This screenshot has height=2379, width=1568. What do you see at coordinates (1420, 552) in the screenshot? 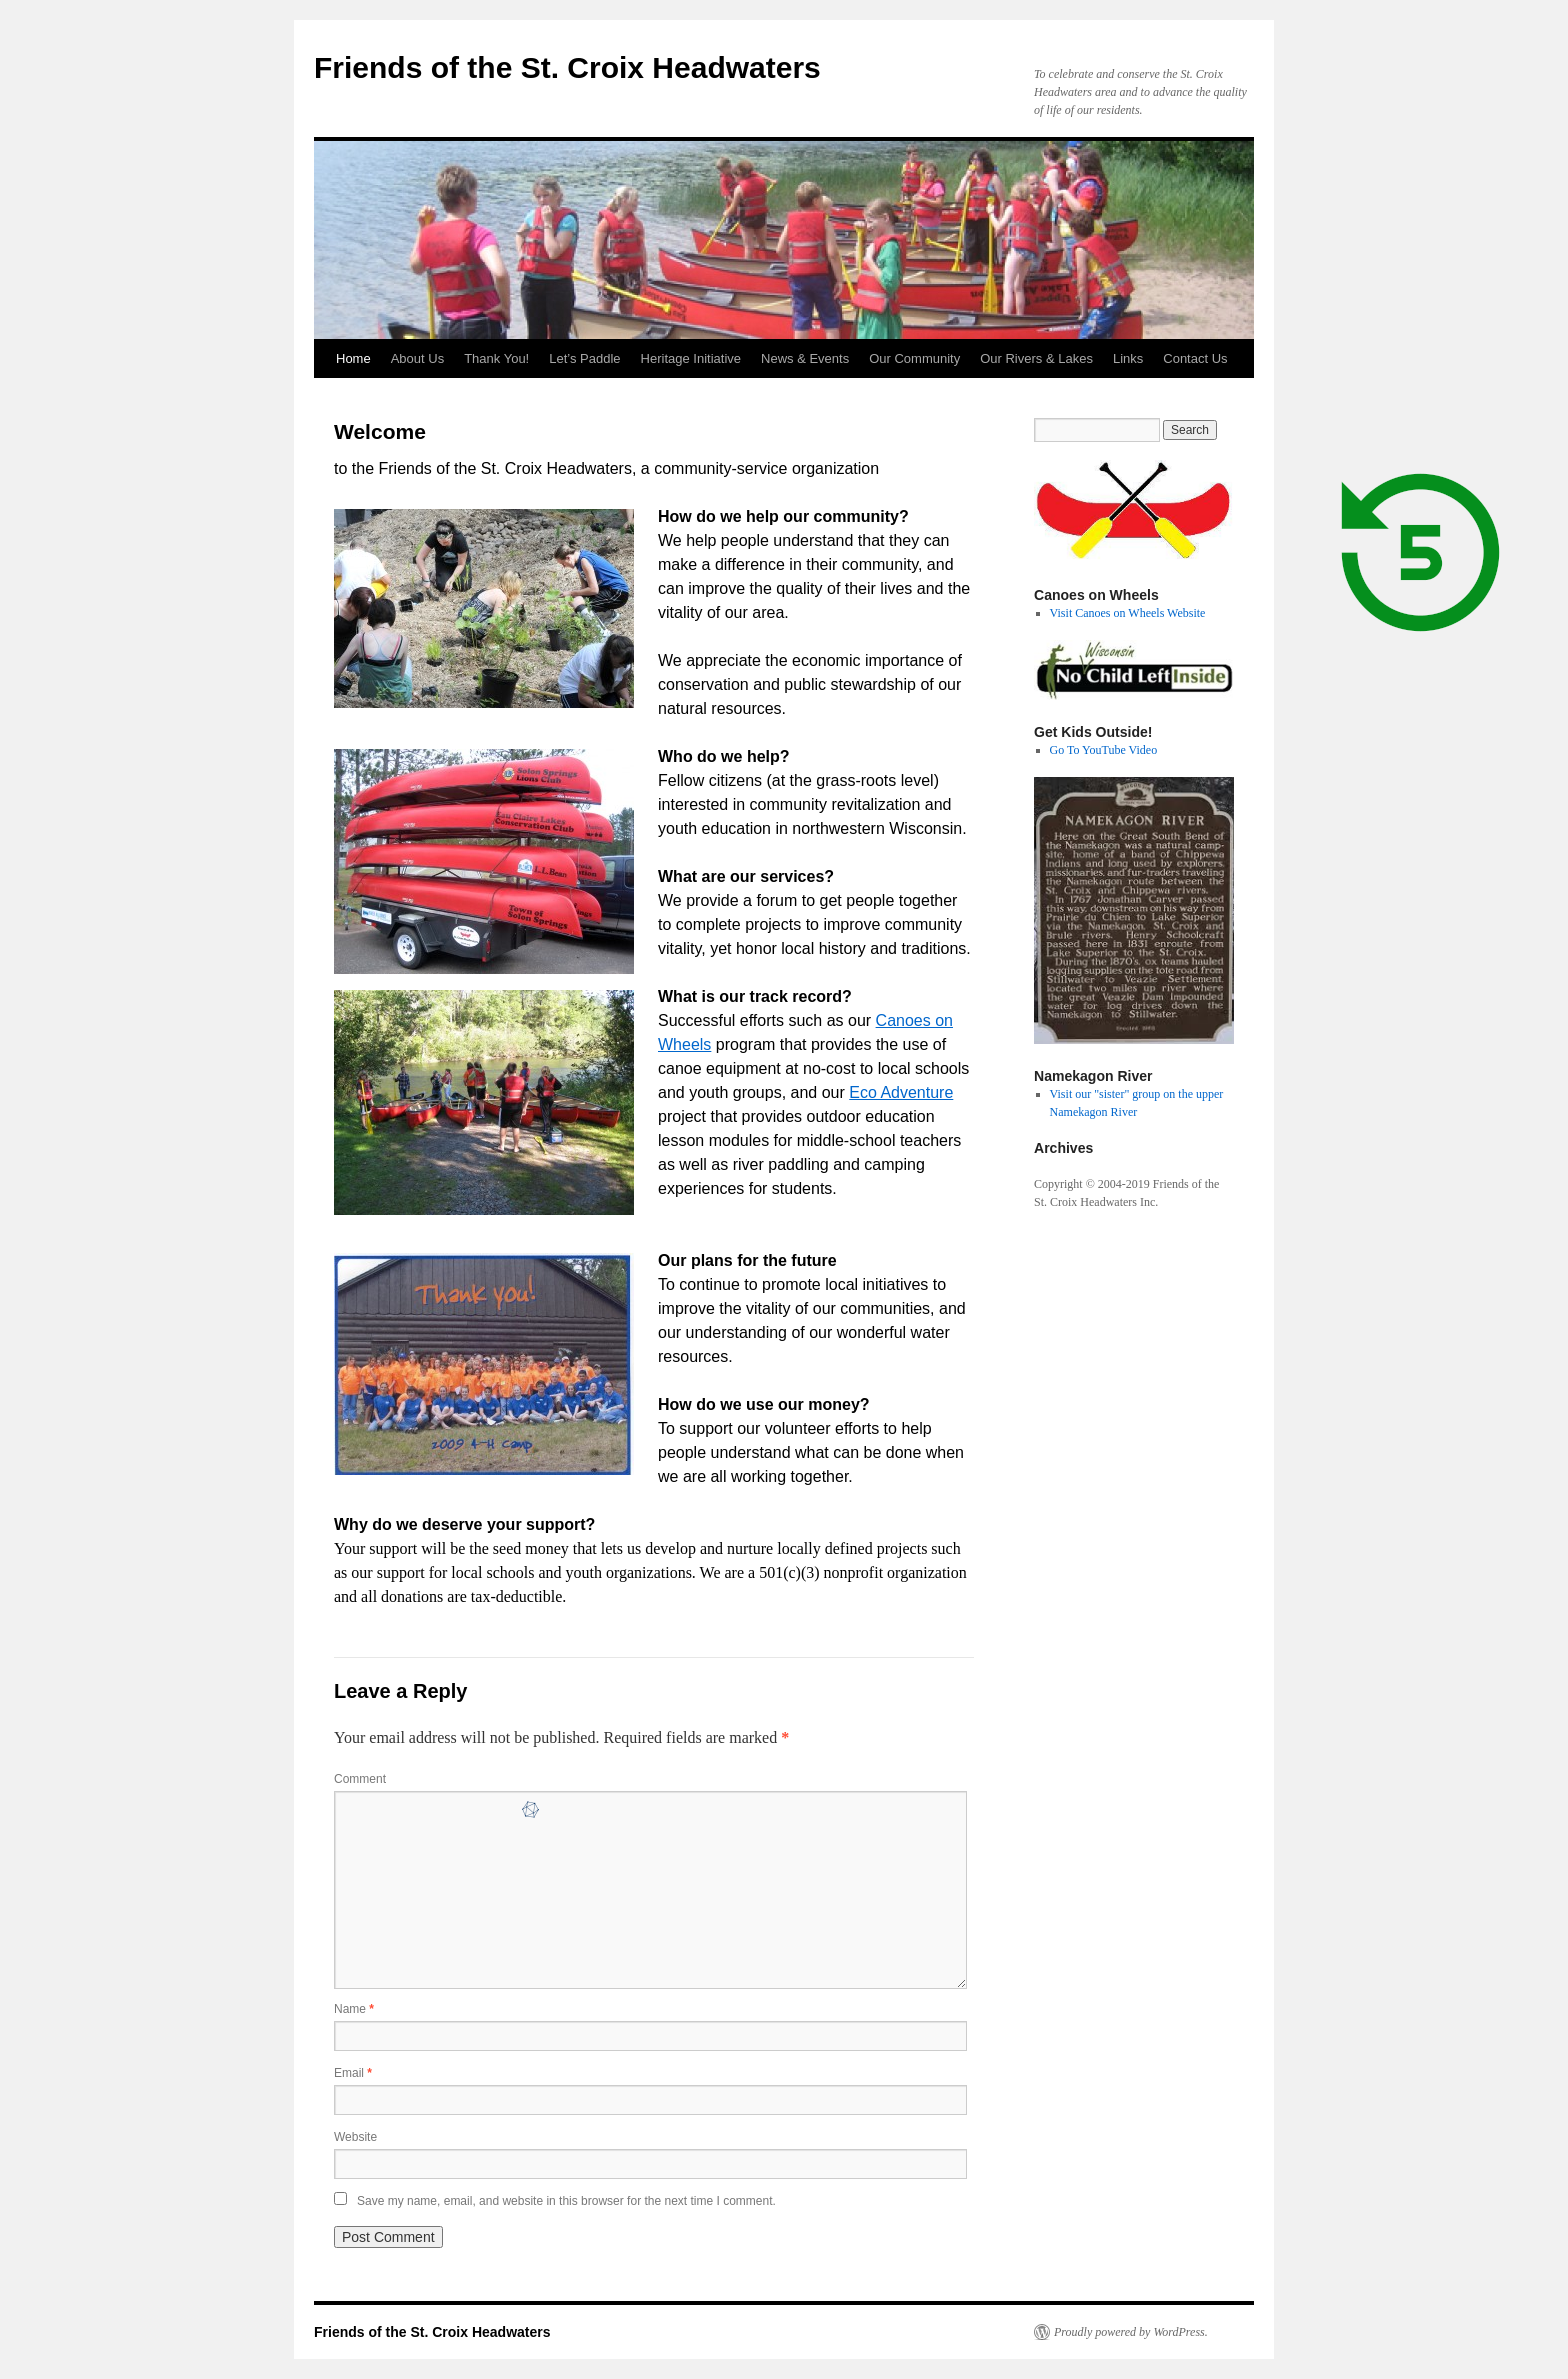
I see `rewind 5 seconds` at bounding box center [1420, 552].